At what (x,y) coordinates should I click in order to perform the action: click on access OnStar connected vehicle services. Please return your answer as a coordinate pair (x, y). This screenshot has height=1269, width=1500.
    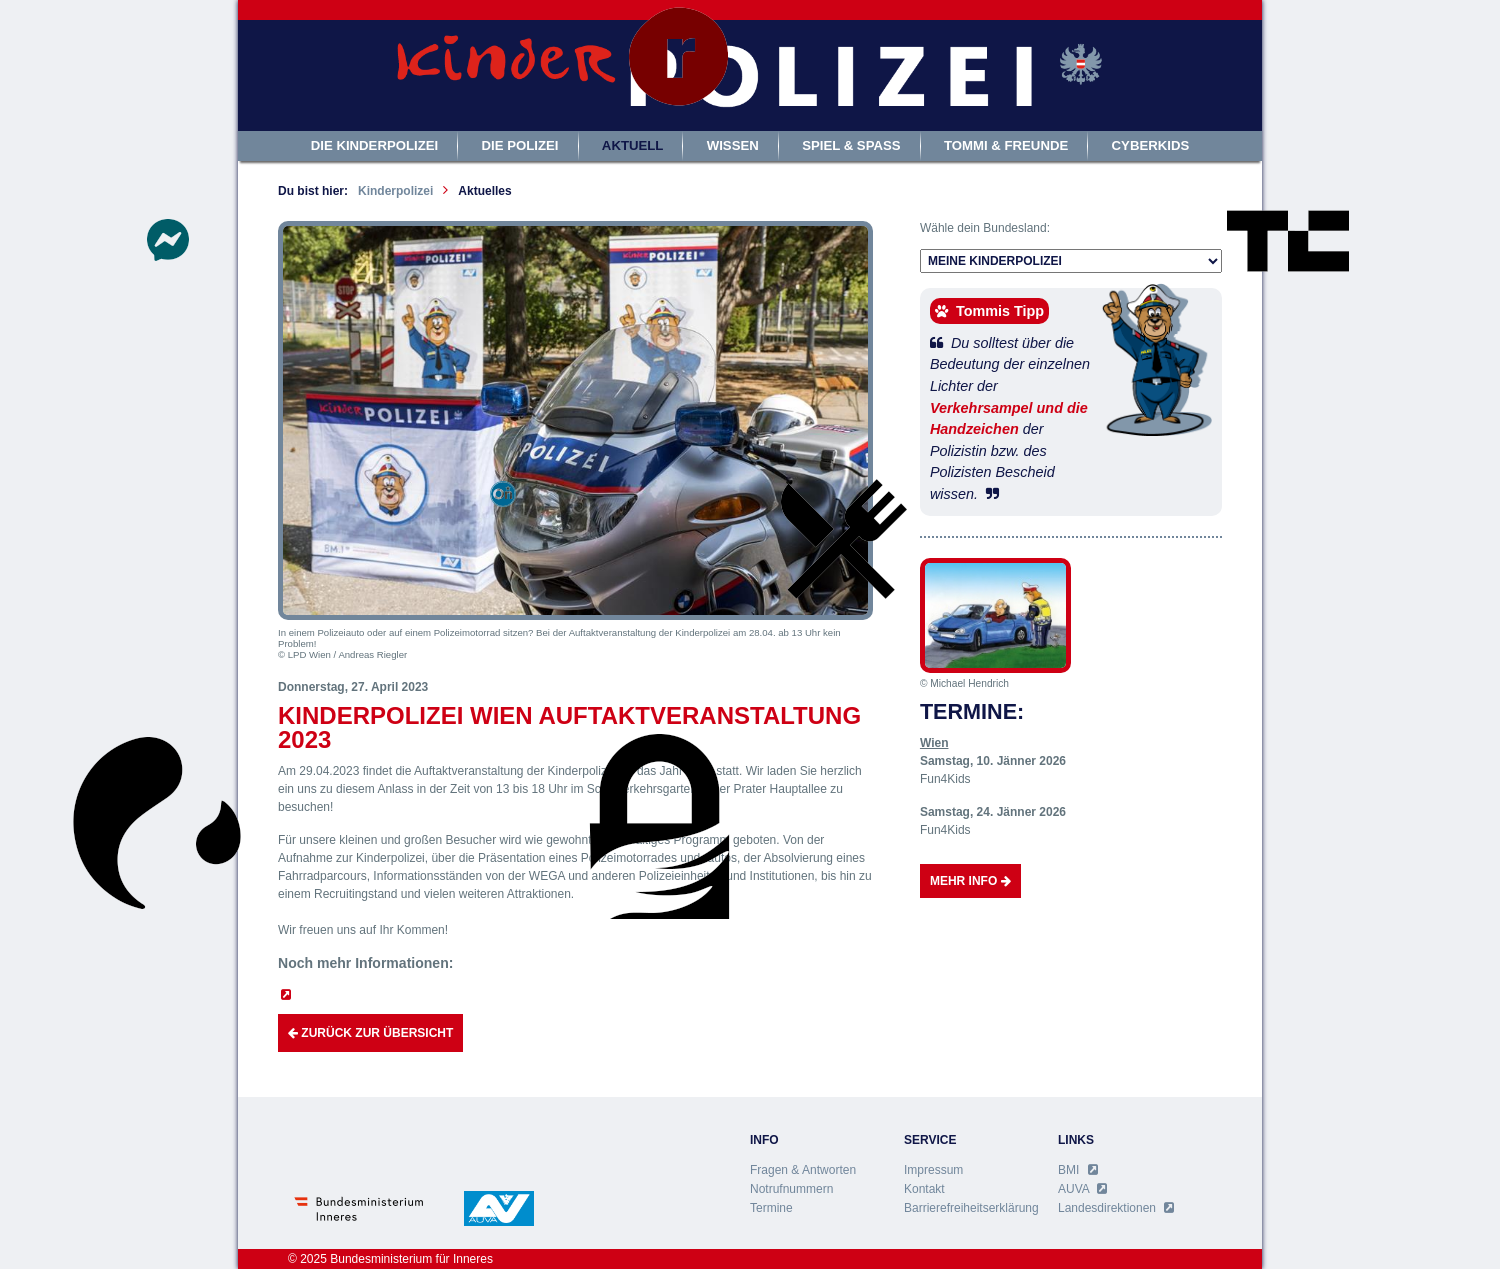
    Looking at the image, I should click on (503, 494).